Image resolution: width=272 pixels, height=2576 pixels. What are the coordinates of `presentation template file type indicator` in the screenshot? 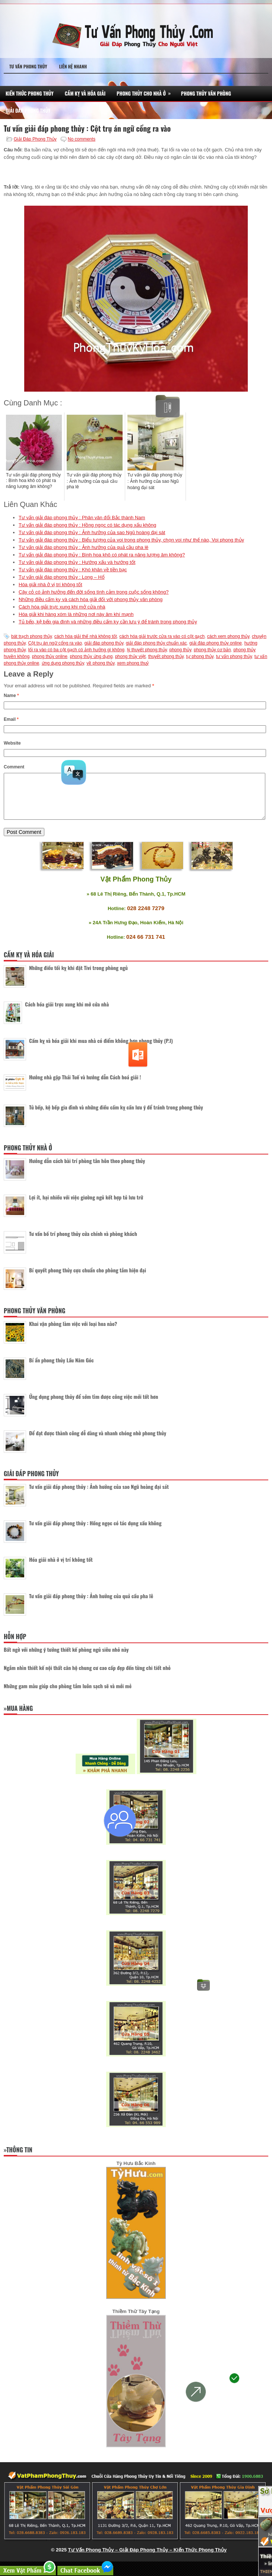 It's located at (138, 1055).